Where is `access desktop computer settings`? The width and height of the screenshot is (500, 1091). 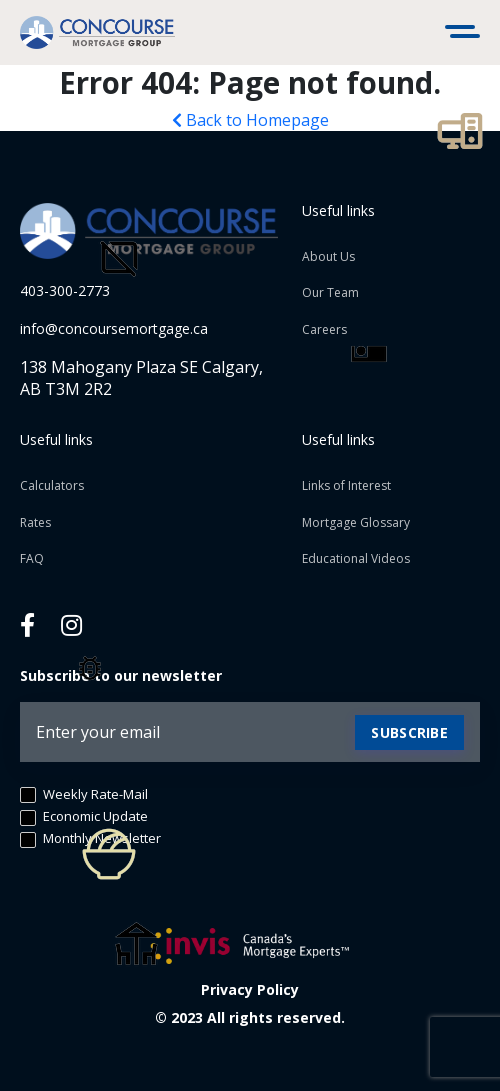
access desktop computer settings is located at coordinates (460, 131).